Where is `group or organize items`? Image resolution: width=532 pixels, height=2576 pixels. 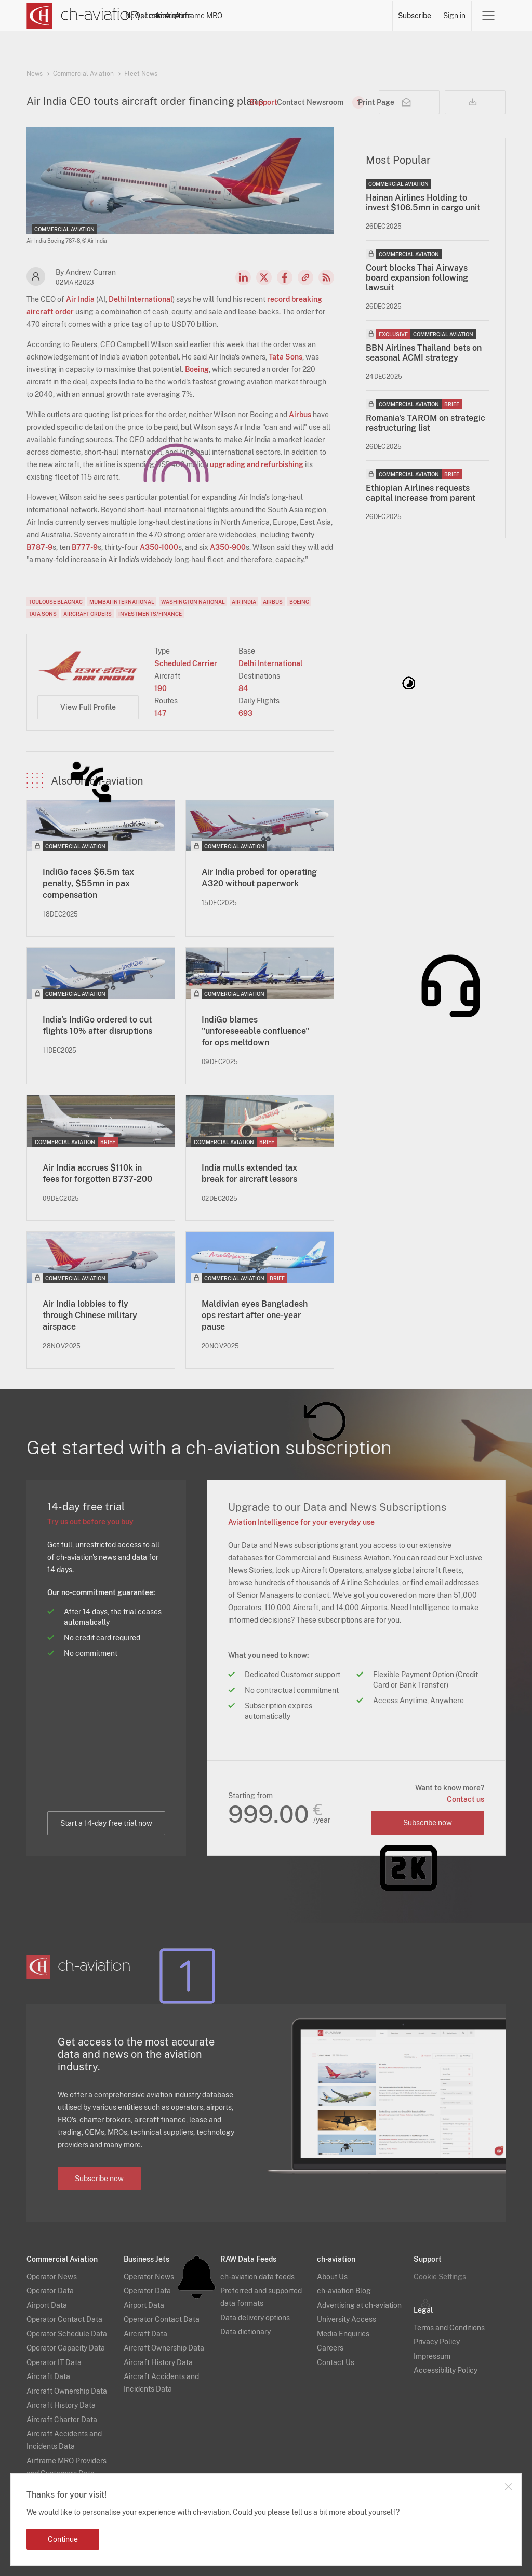
group or organize items is located at coordinates (425, 2303).